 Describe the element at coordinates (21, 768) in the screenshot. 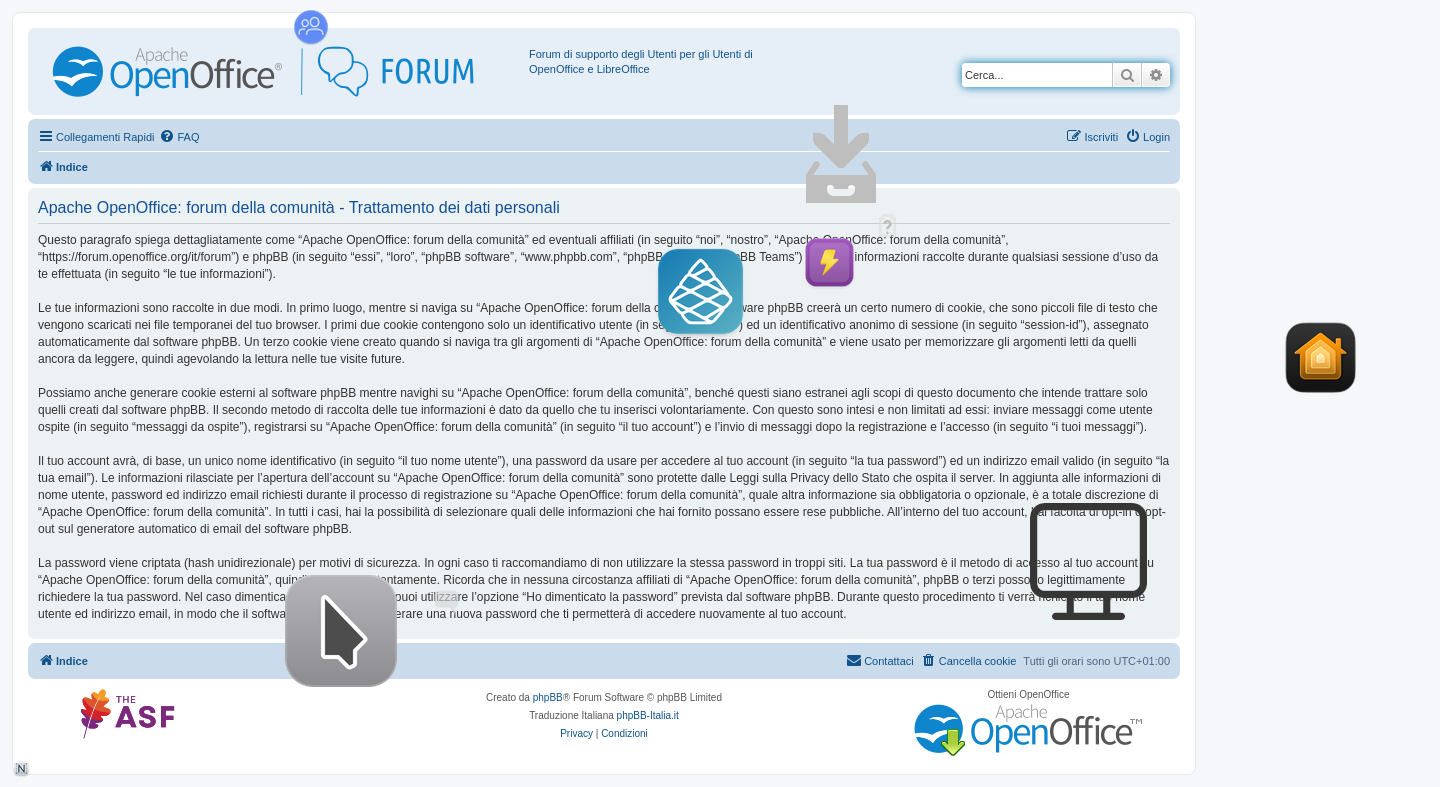

I see `open nota text editor app` at that location.